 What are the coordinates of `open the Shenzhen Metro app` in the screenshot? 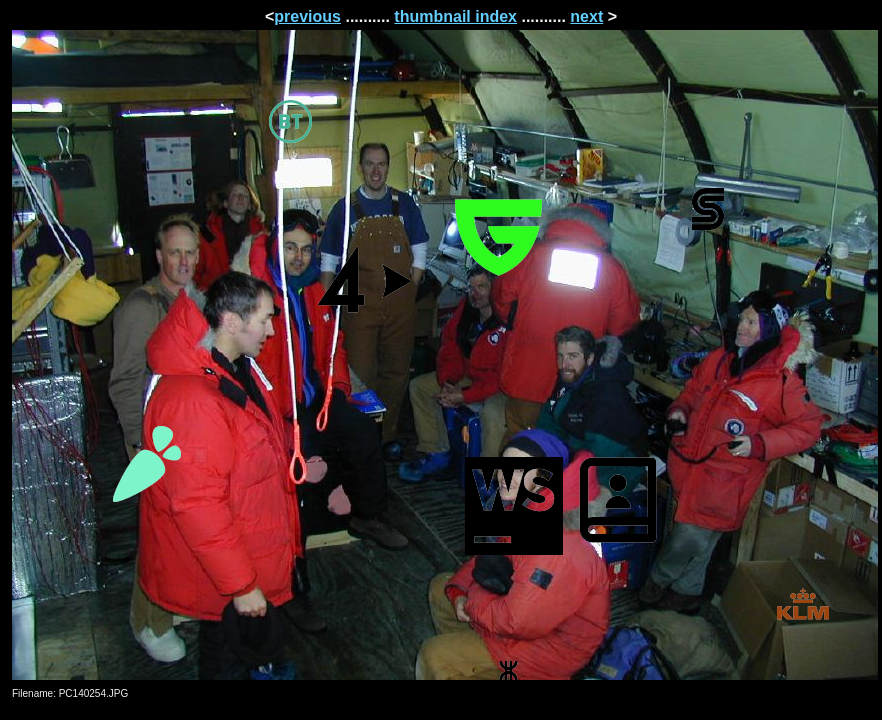 It's located at (508, 670).